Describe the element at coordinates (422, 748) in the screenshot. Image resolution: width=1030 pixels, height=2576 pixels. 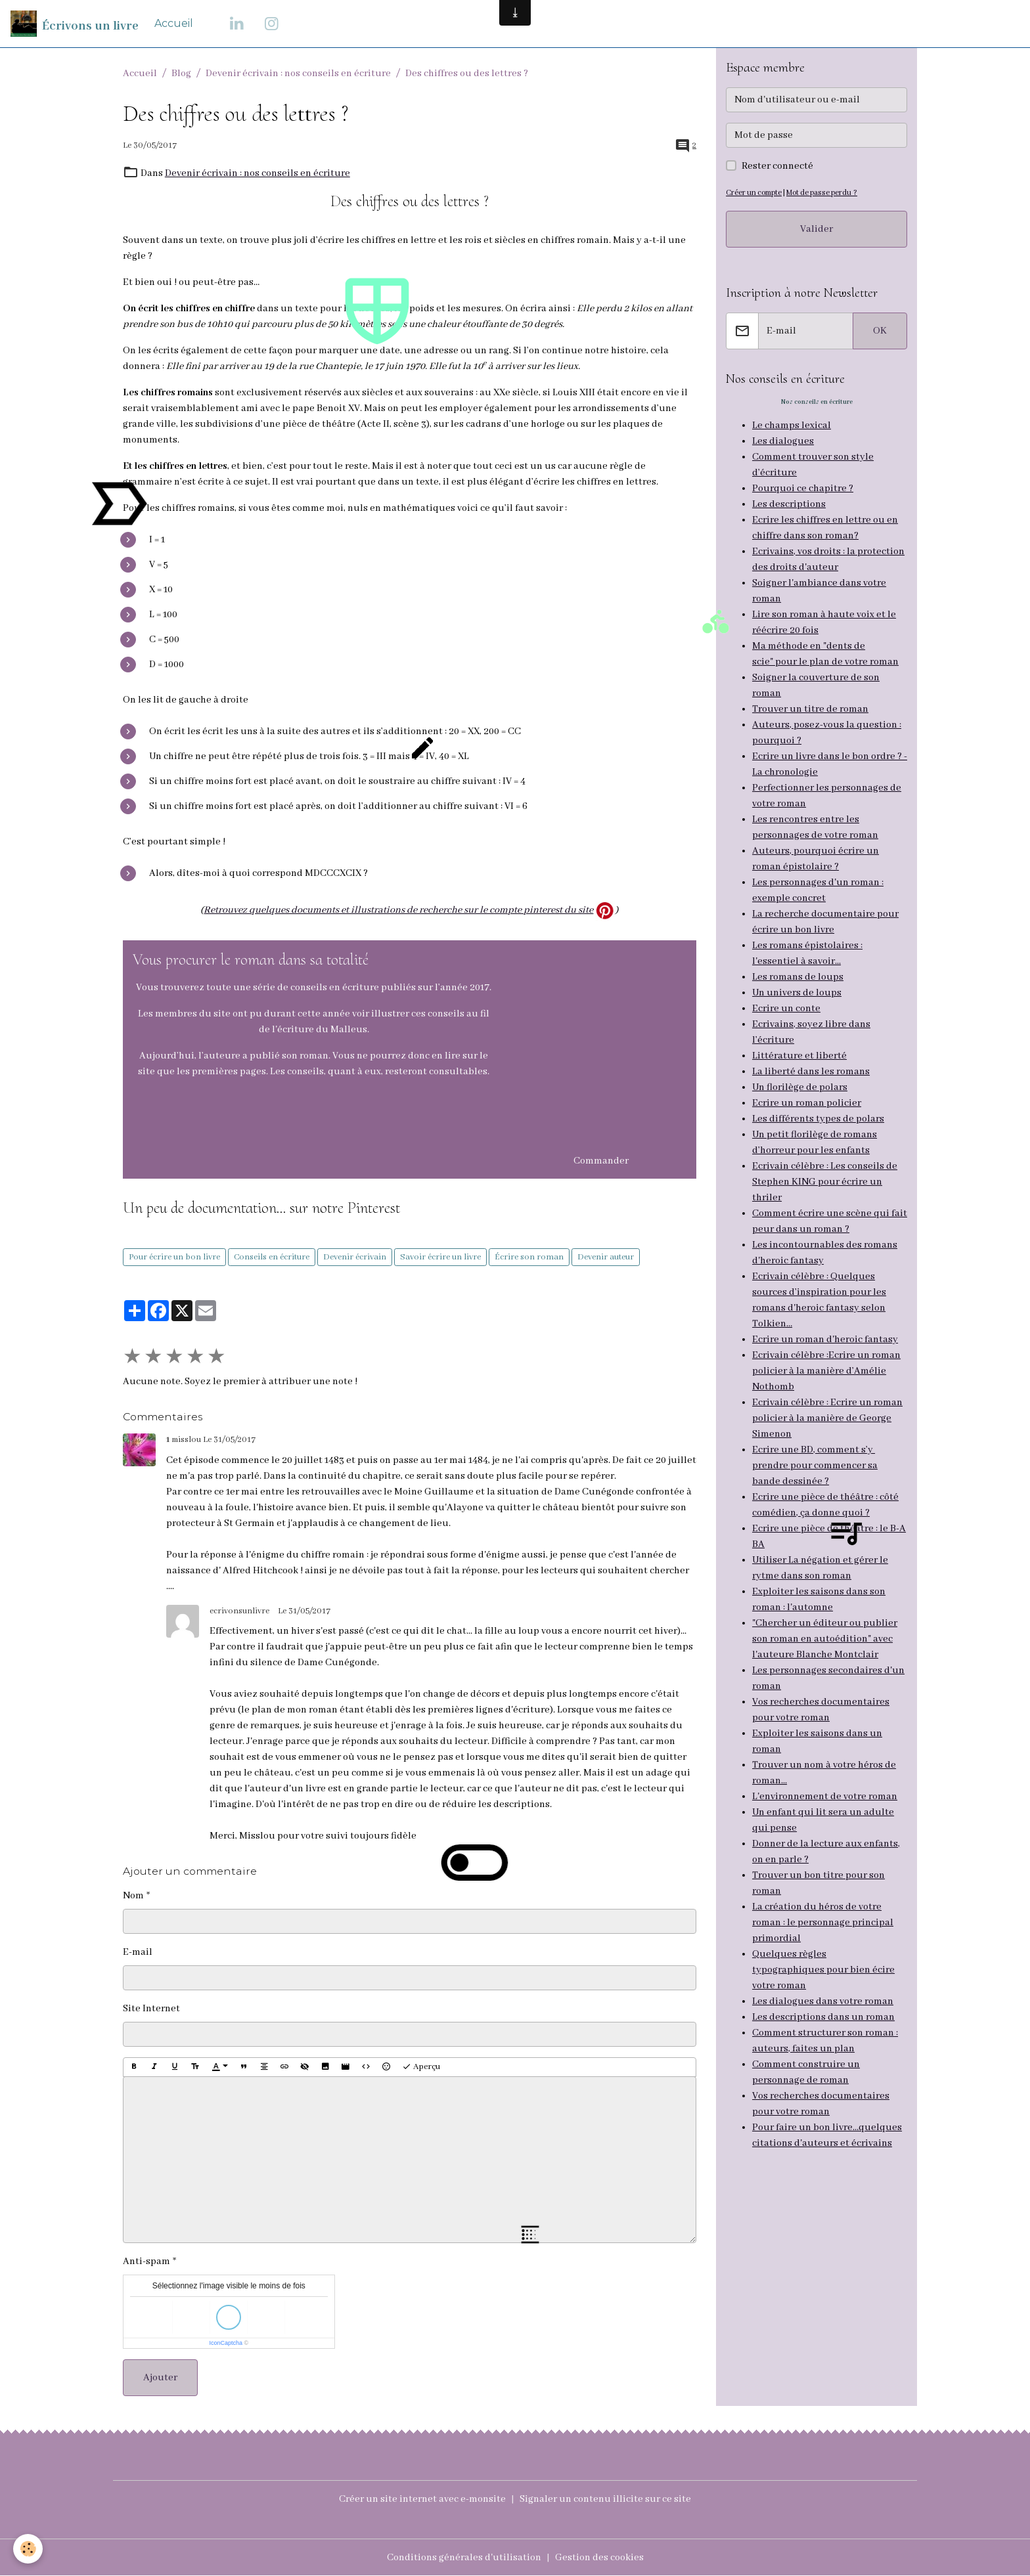
I see `create or compose new content` at that location.